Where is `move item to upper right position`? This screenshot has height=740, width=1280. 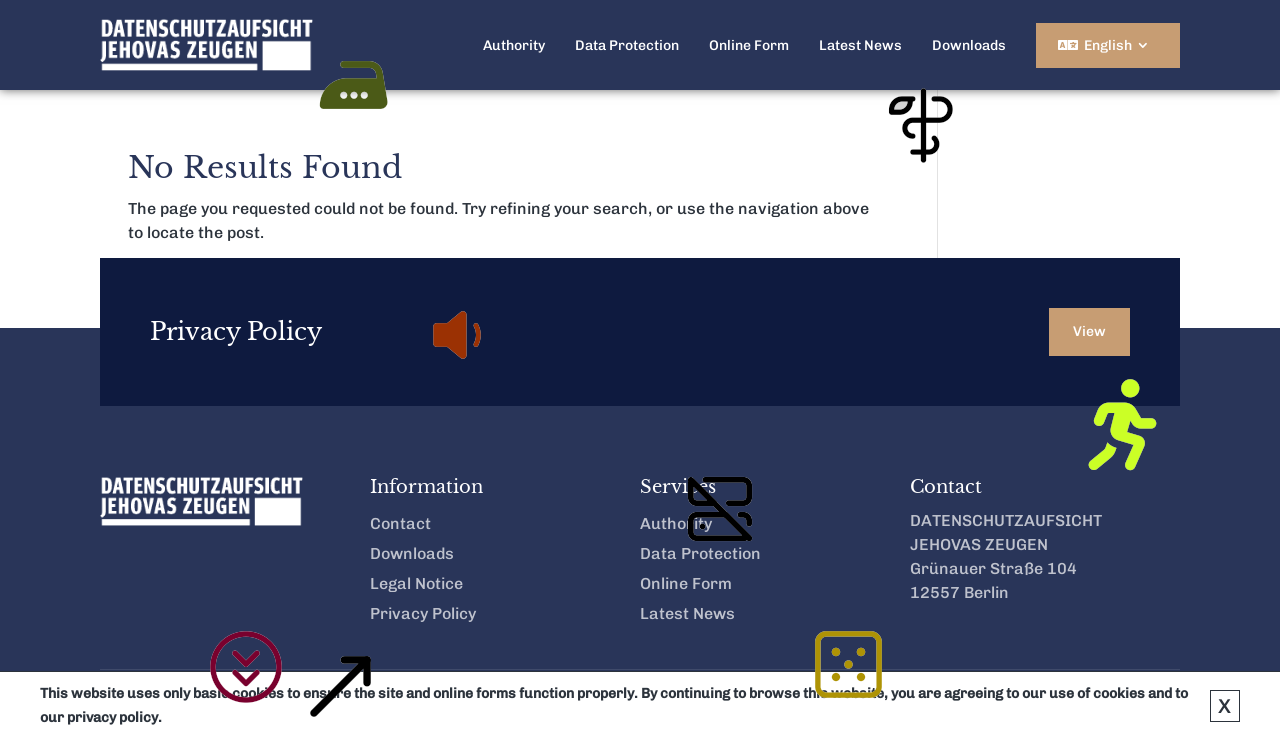
move item to upper right position is located at coordinates (340, 686).